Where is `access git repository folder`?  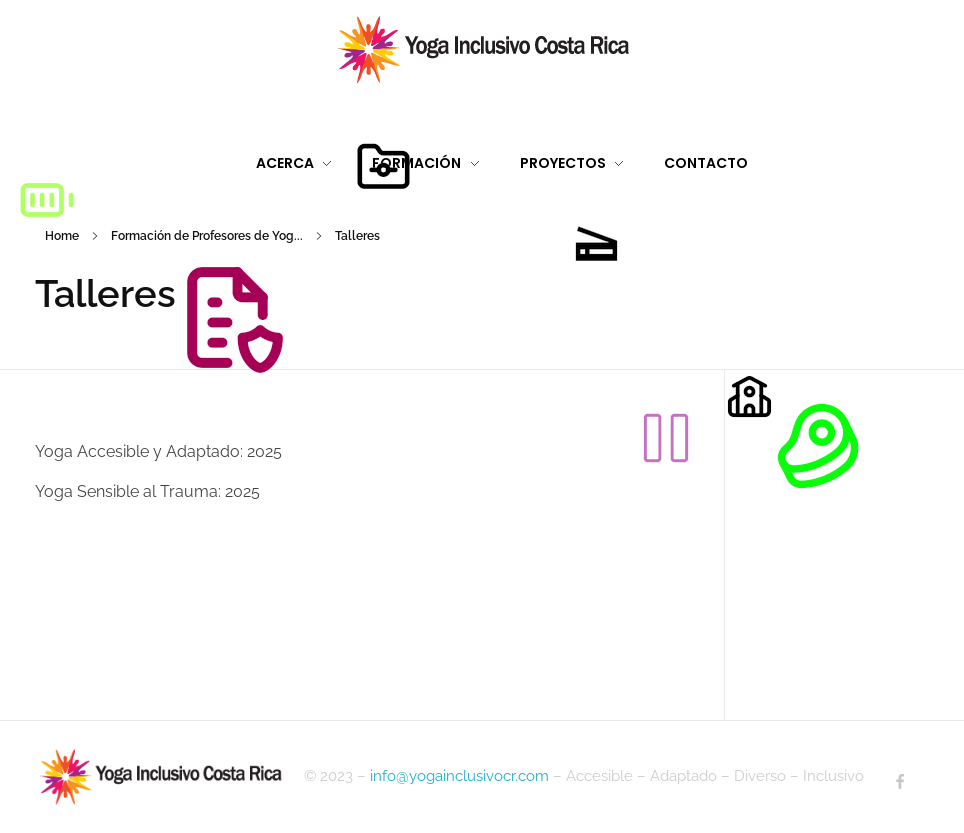 access git repository folder is located at coordinates (383, 167).